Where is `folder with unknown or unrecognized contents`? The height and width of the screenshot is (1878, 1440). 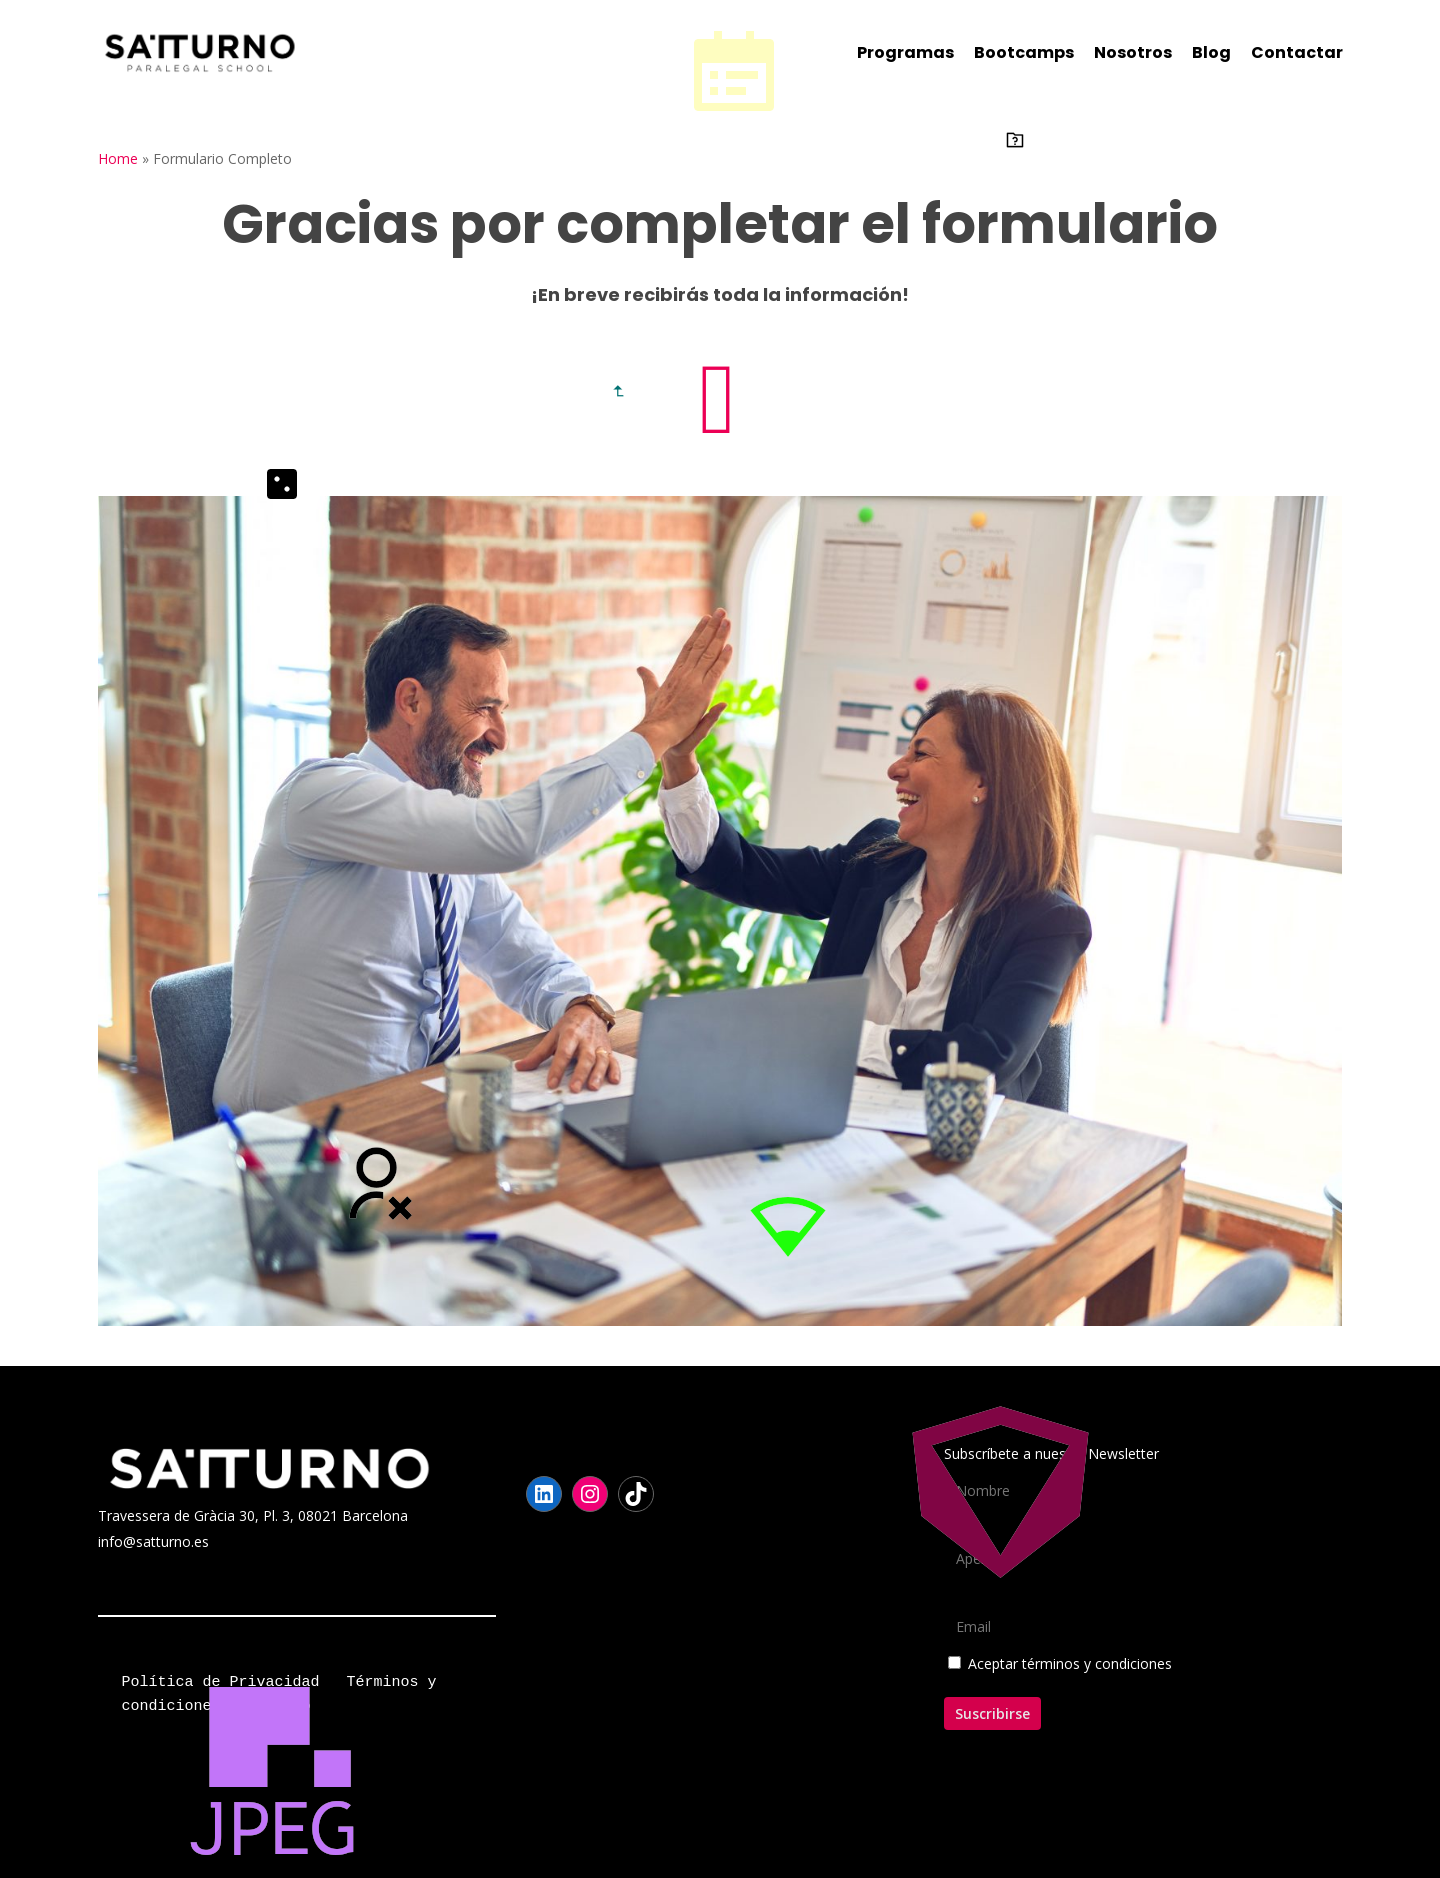 folder with unknown or unrecognized contents is located at coordinates (1015, 140).